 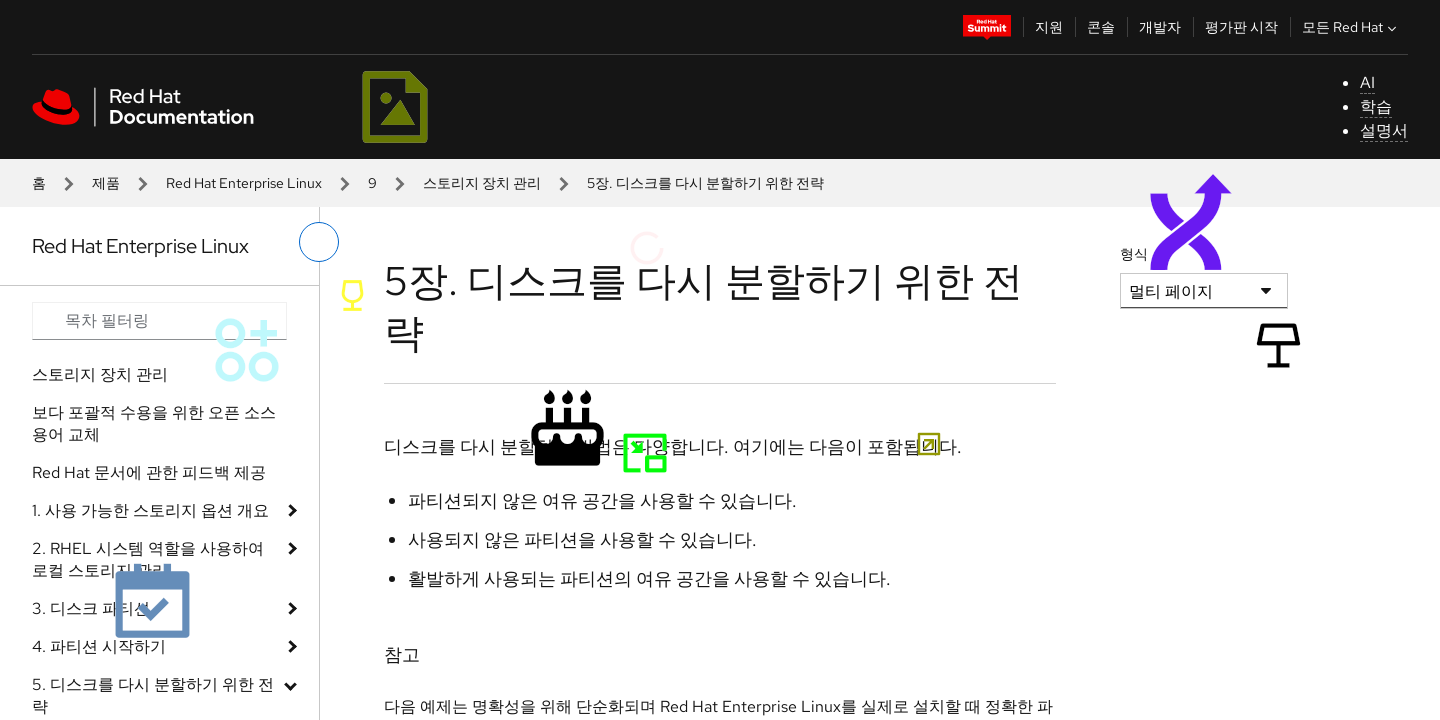 What do you see at coordinates (152, 604) in the screenshot?
I see `confirm a scheduled event or appointment` at bounding box center [152, 604].